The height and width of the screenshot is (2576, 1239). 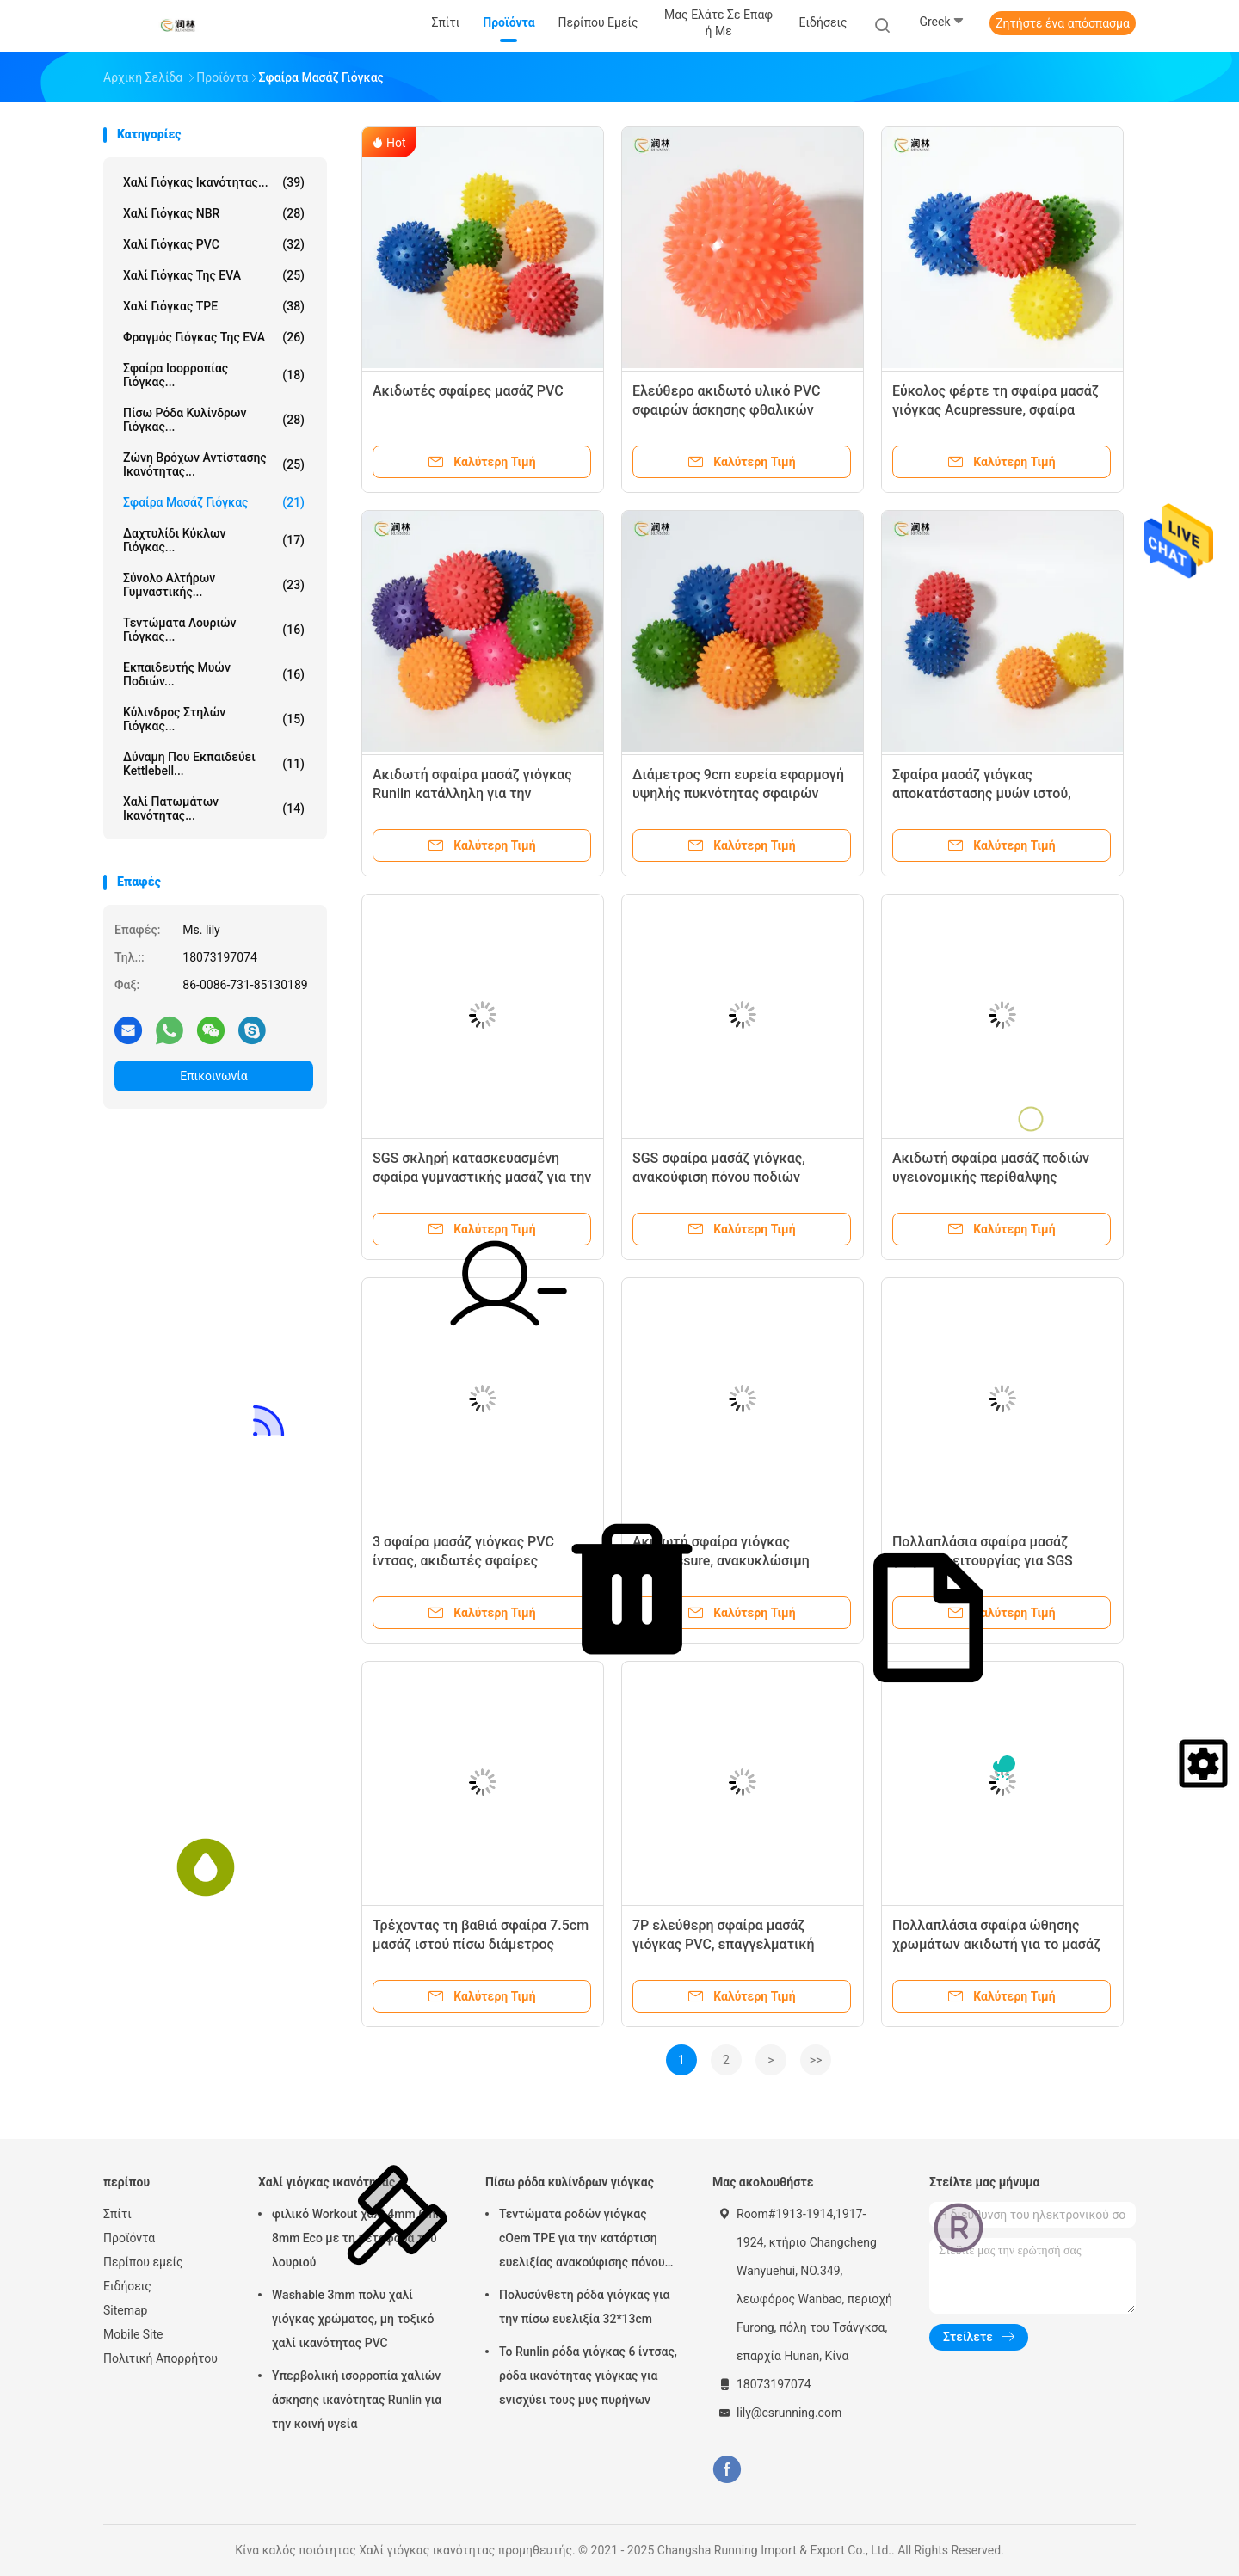 I want to click on remove a user or contact, so click(x=504, y=1287).